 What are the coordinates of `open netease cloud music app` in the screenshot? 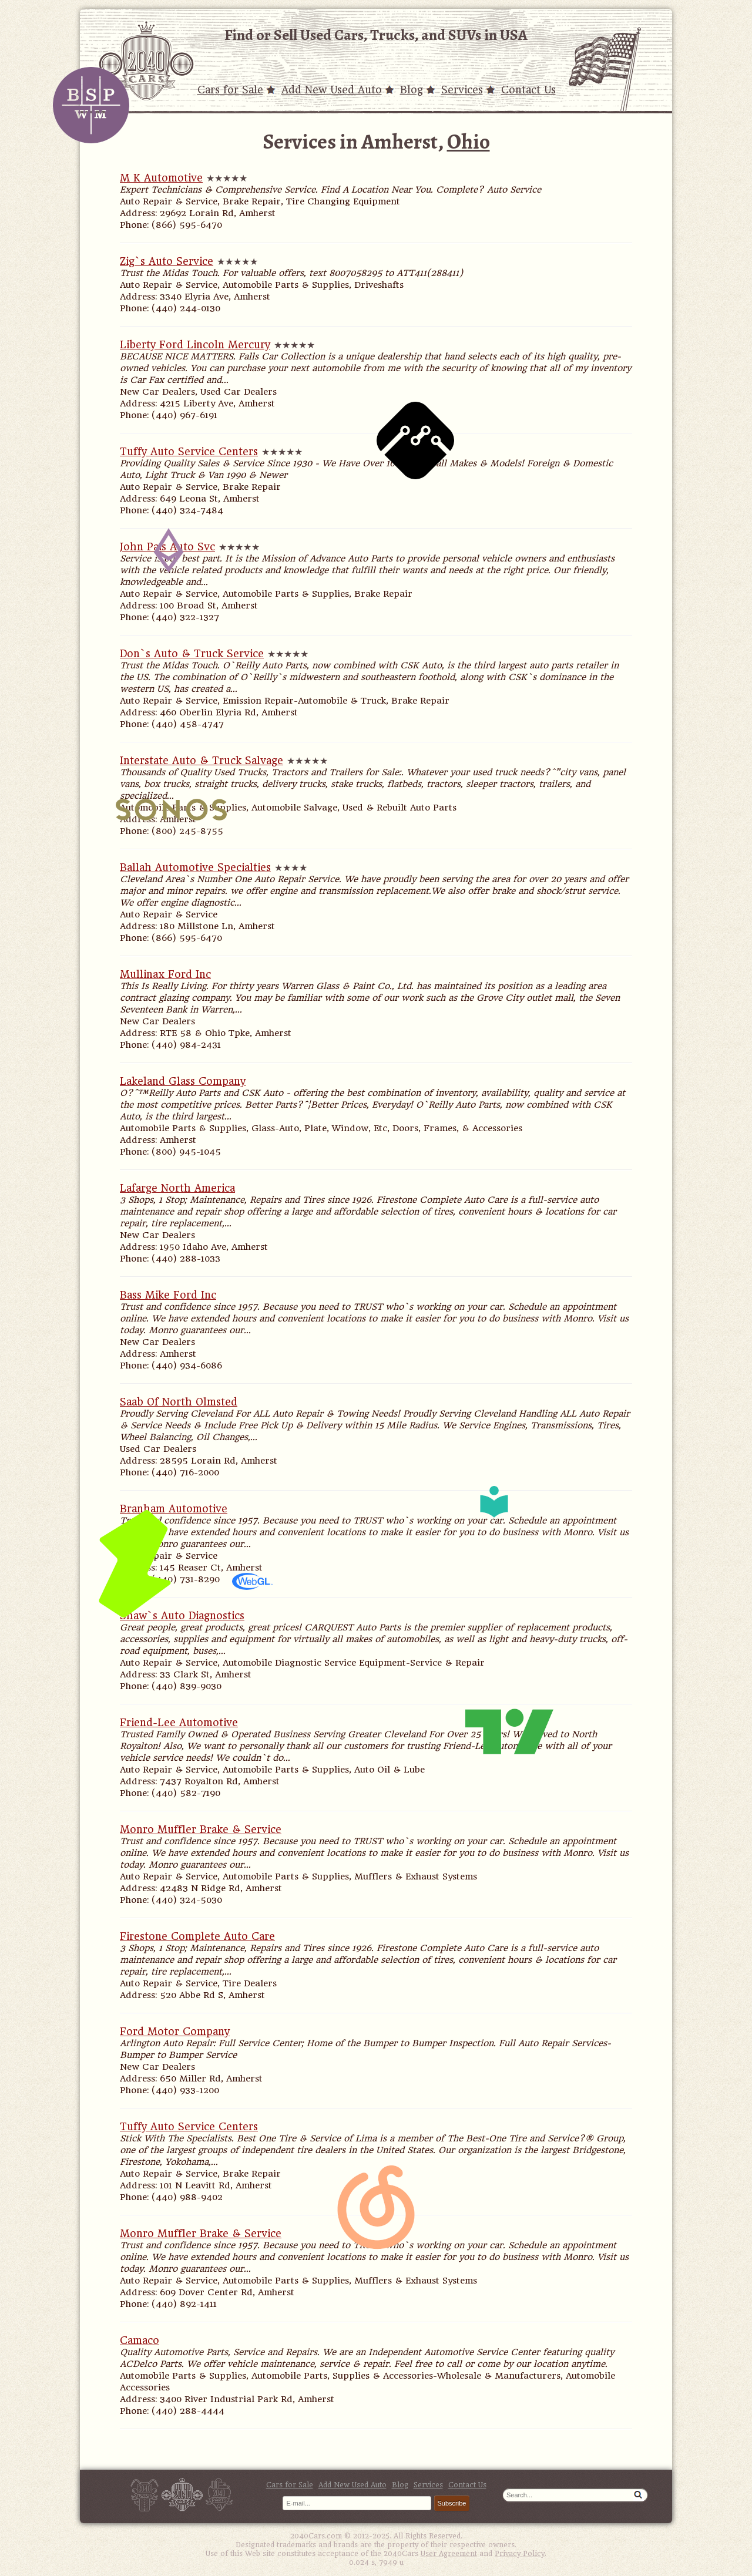 It's located at (376, 2207).